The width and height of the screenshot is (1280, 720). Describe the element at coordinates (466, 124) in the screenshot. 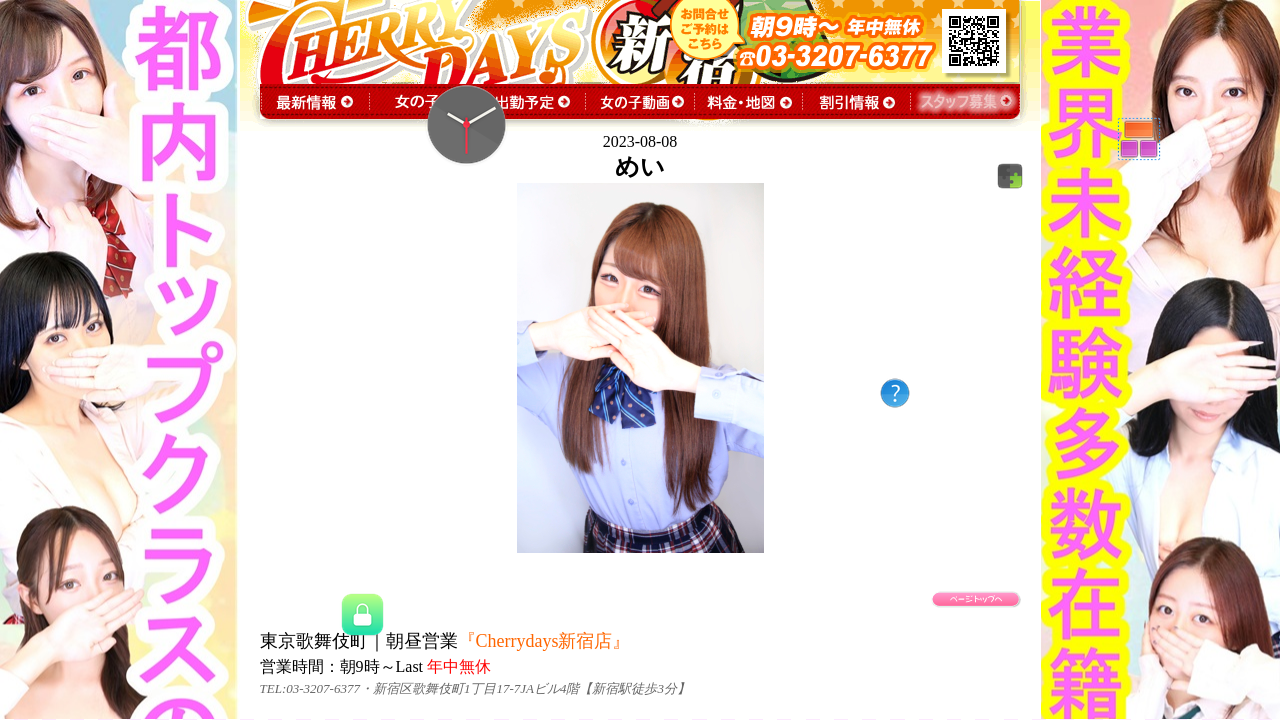

I see `open the clock application` at that location.